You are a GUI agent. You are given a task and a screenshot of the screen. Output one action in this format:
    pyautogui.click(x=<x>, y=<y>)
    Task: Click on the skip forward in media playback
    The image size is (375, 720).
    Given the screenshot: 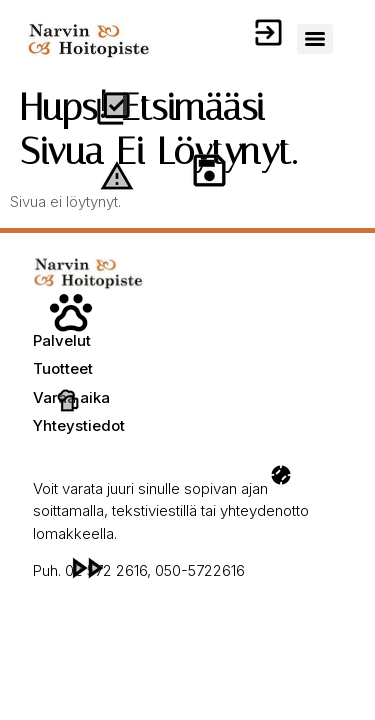 What is the action you would take?
    pyautogui.click(x=87, y=568)
    